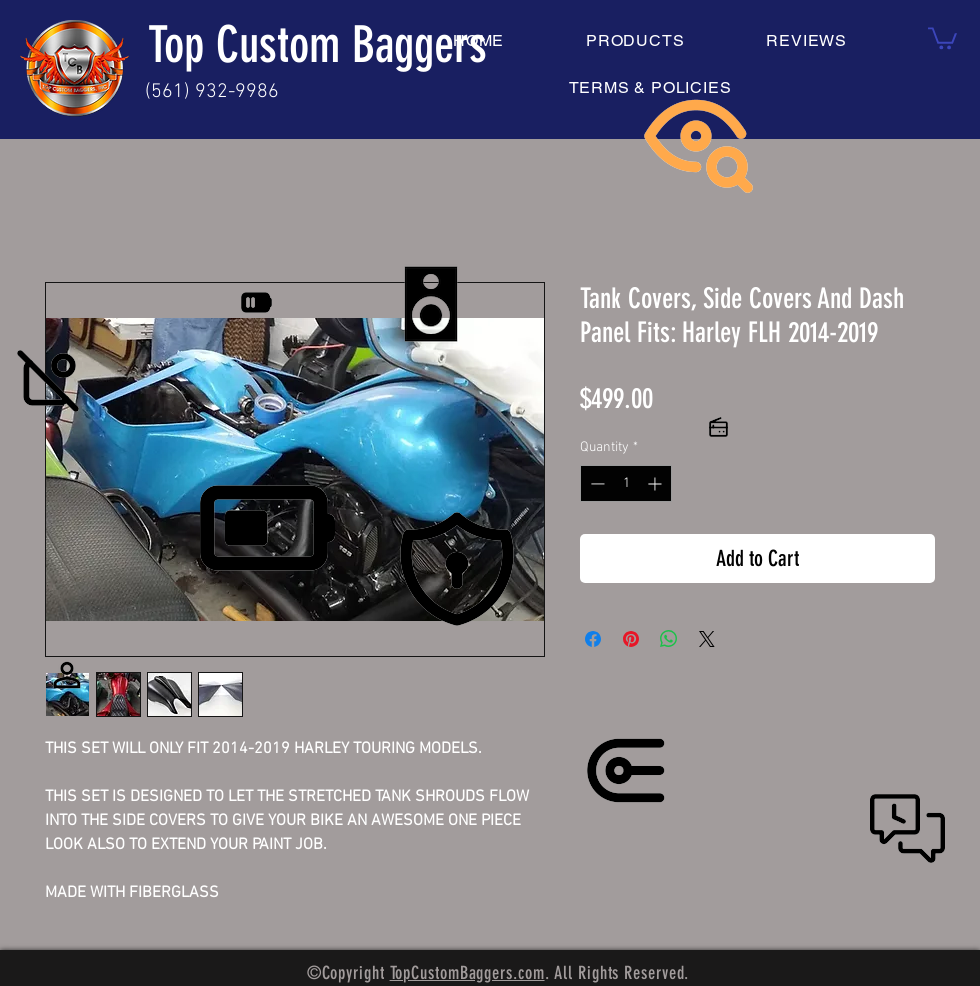 Image resolution: width=980 pixels, height=986 pixels. I want to click on indicates battery at approximately 50% charge, so click(264, 528).